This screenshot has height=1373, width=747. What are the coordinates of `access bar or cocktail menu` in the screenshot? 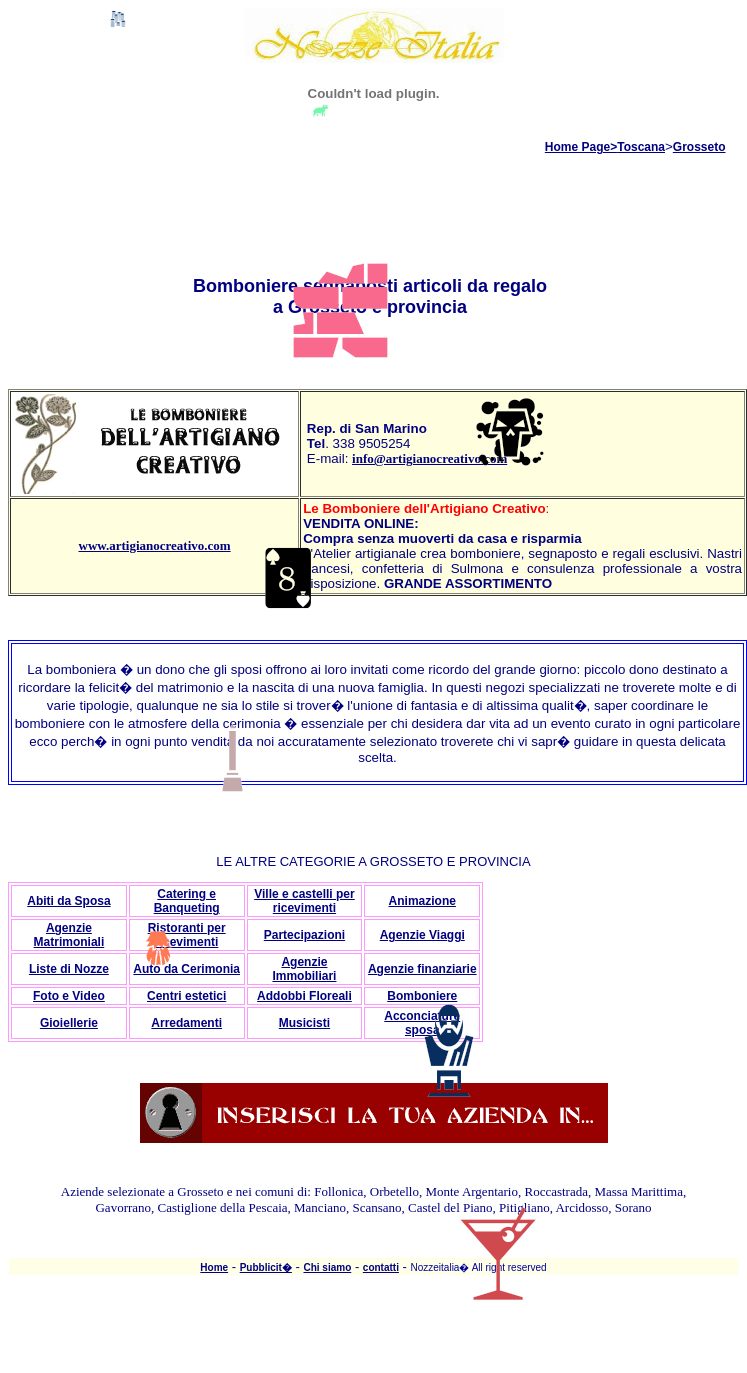 It's located at (498, 1253).